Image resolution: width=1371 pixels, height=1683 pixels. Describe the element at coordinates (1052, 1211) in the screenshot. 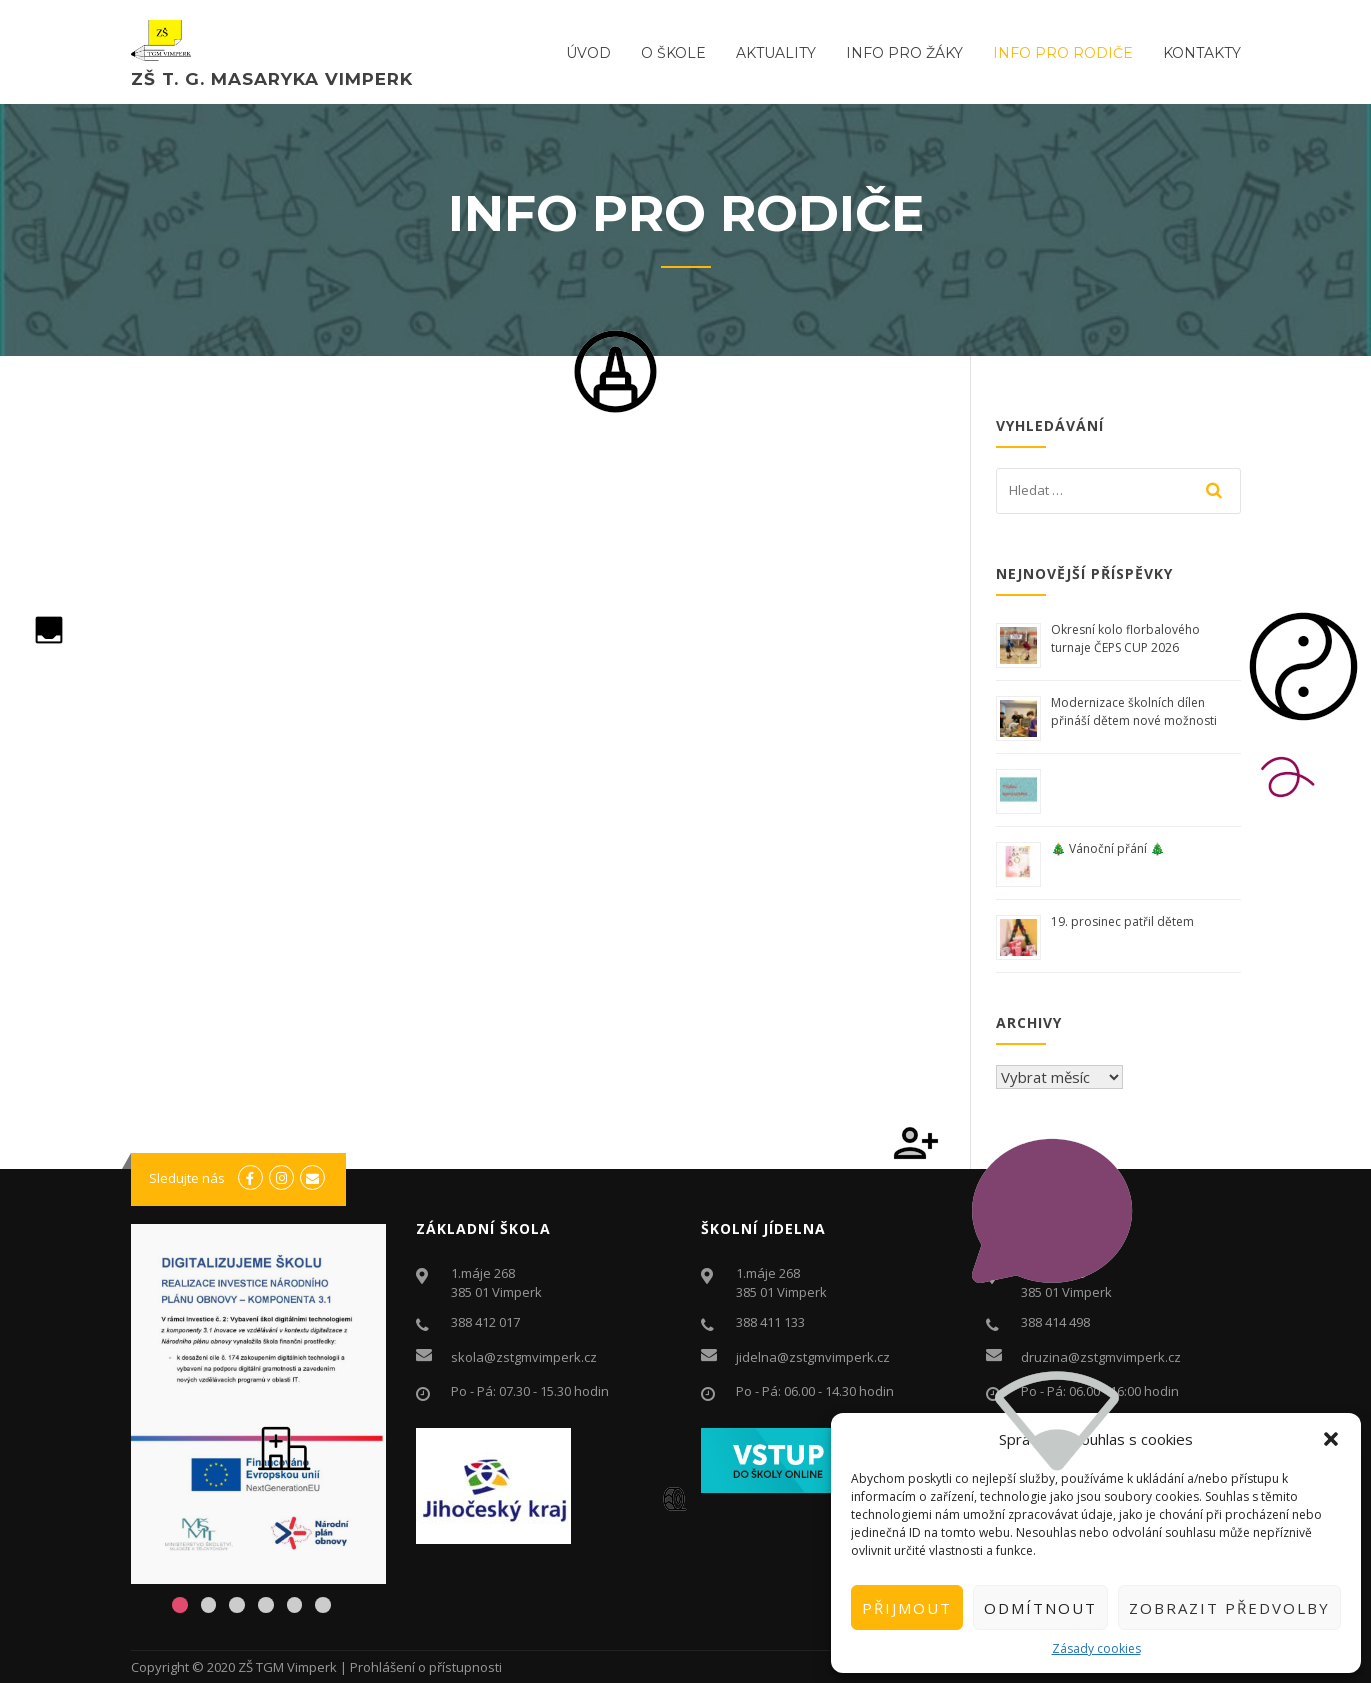

I see `open messaging or chat` at that location.